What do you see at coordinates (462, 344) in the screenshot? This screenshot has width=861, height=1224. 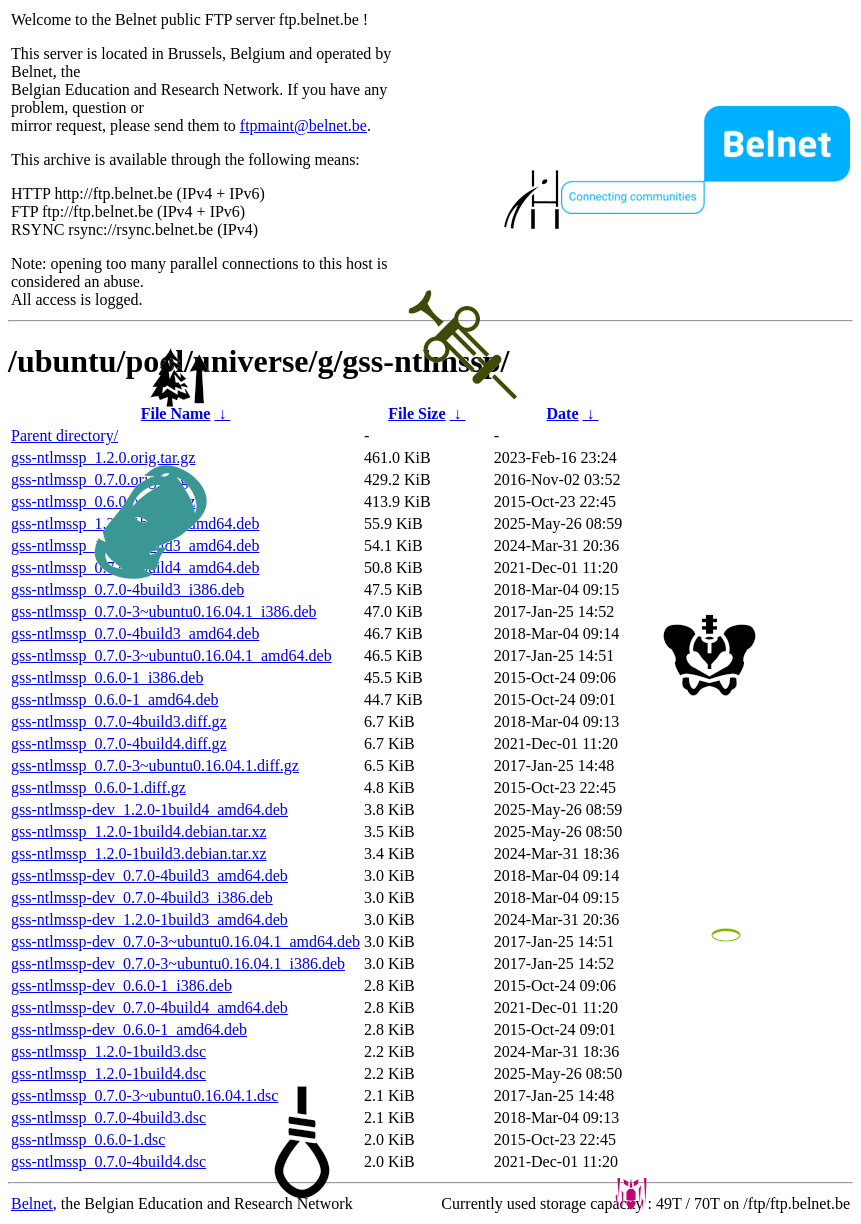 I see `access medical or health settings` at bounding box center [462, 344].